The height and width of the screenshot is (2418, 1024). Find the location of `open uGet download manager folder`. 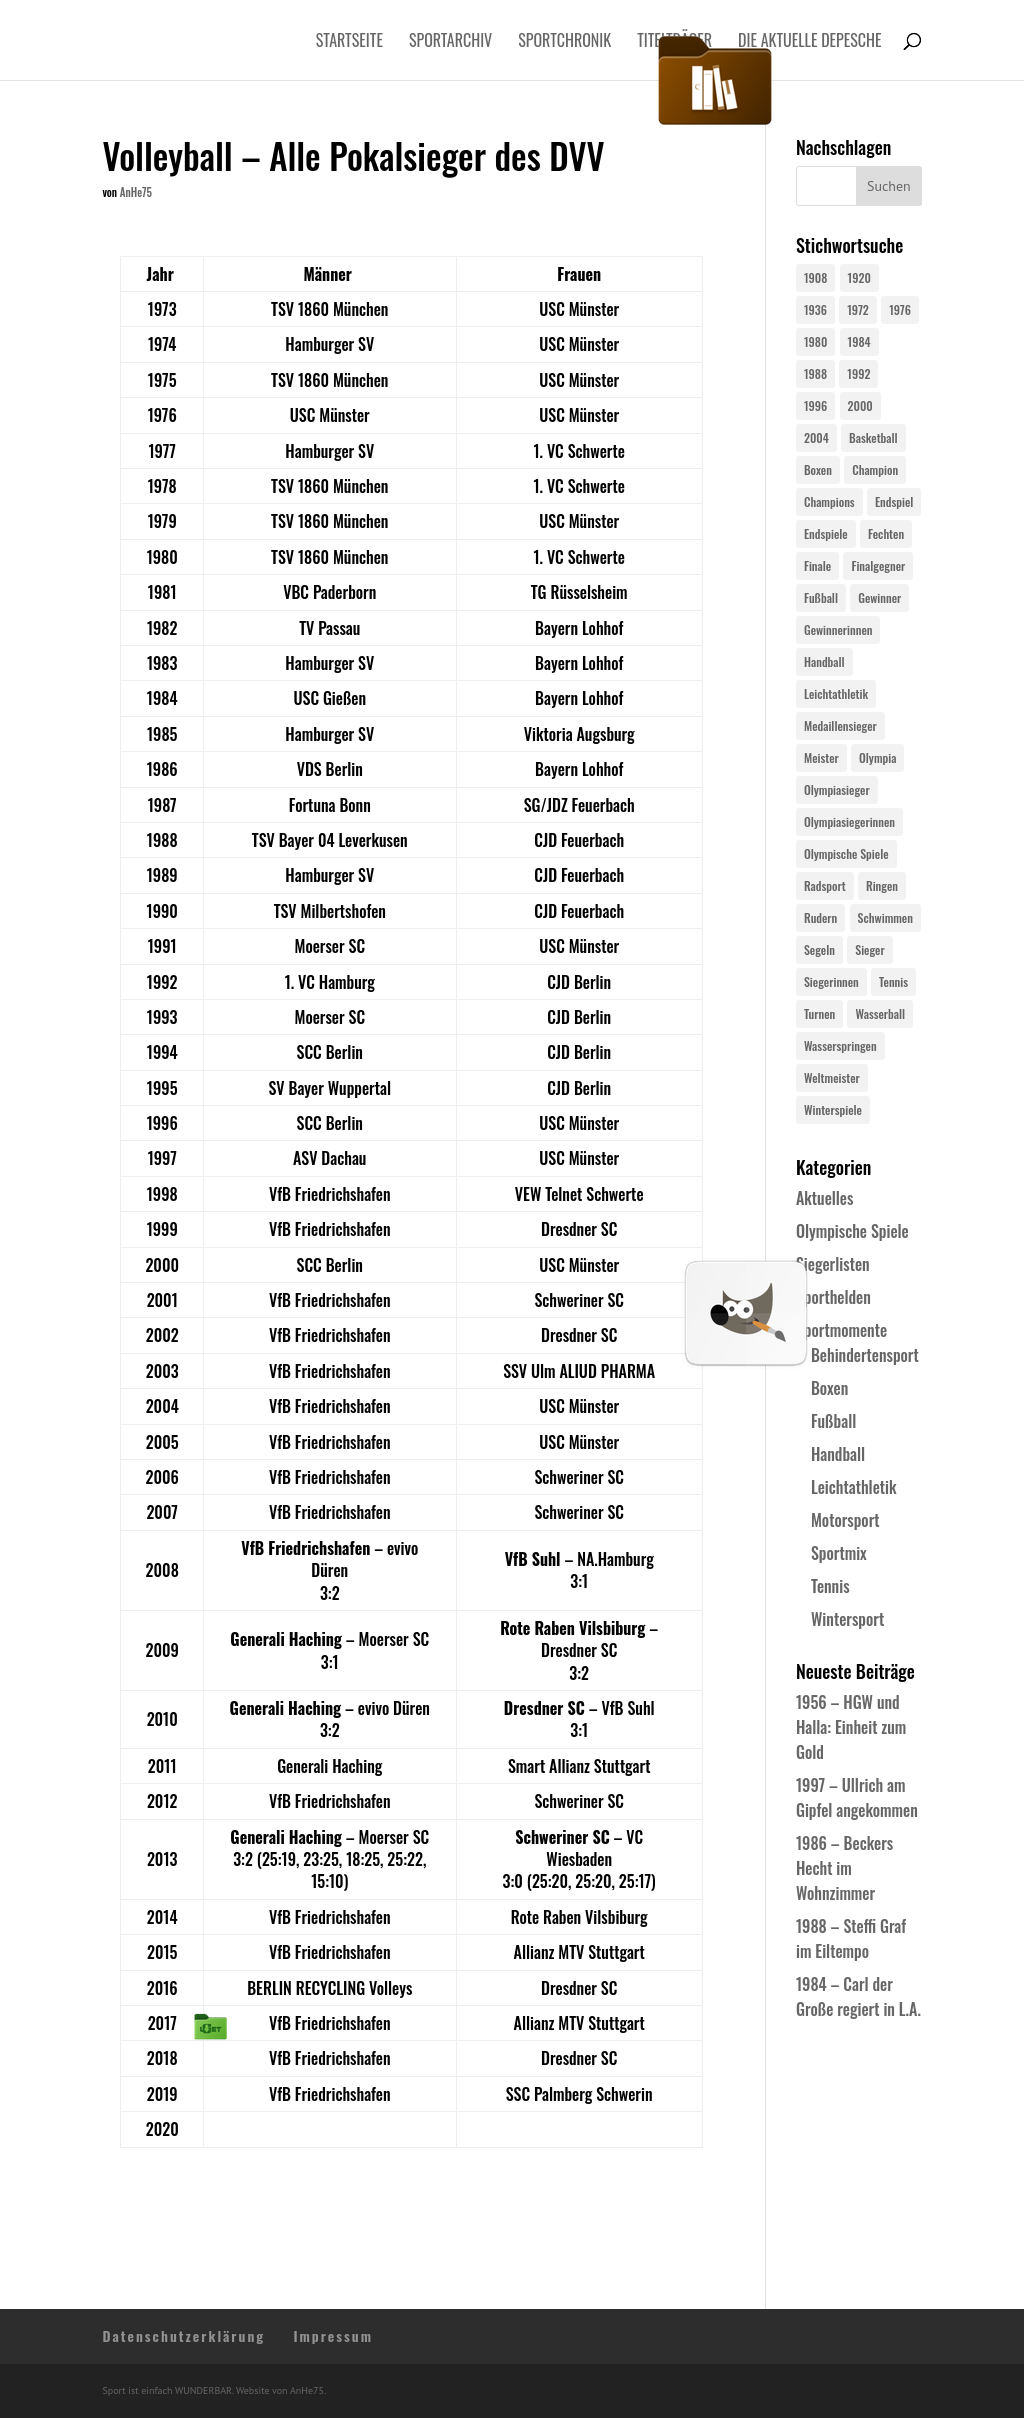

open uGet download manager folder is located at coordinates (210, 2027).